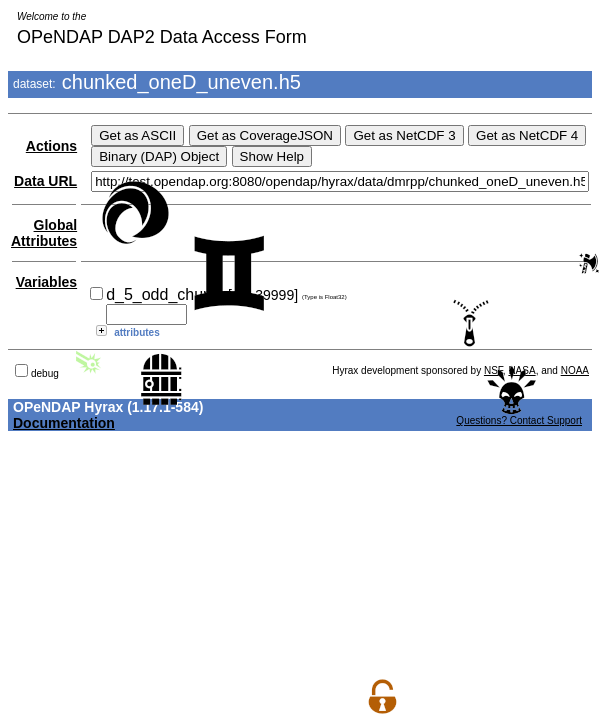  I want to click on indicates a fun or casual death/game over state, so click(511, 389).